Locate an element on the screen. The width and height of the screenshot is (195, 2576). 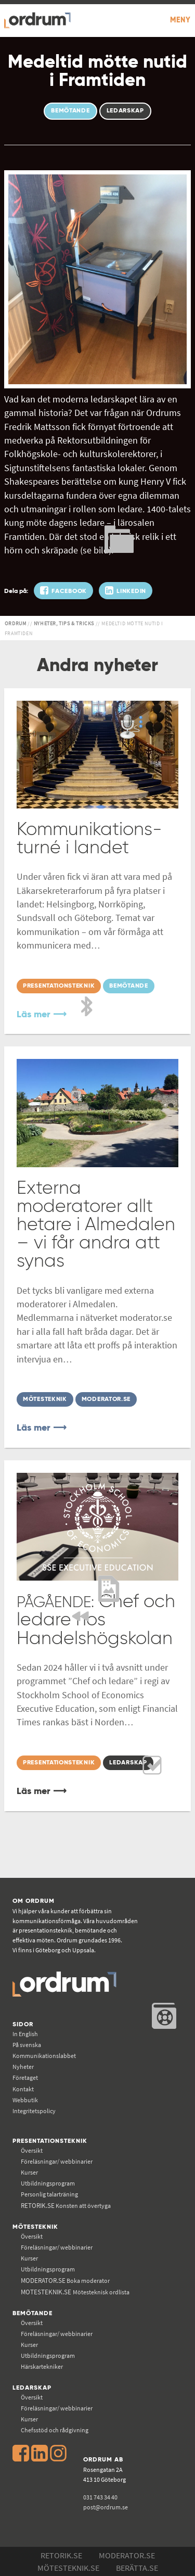
indicates bluetooth is currently active and connected is located at coordinates (87, 1006).